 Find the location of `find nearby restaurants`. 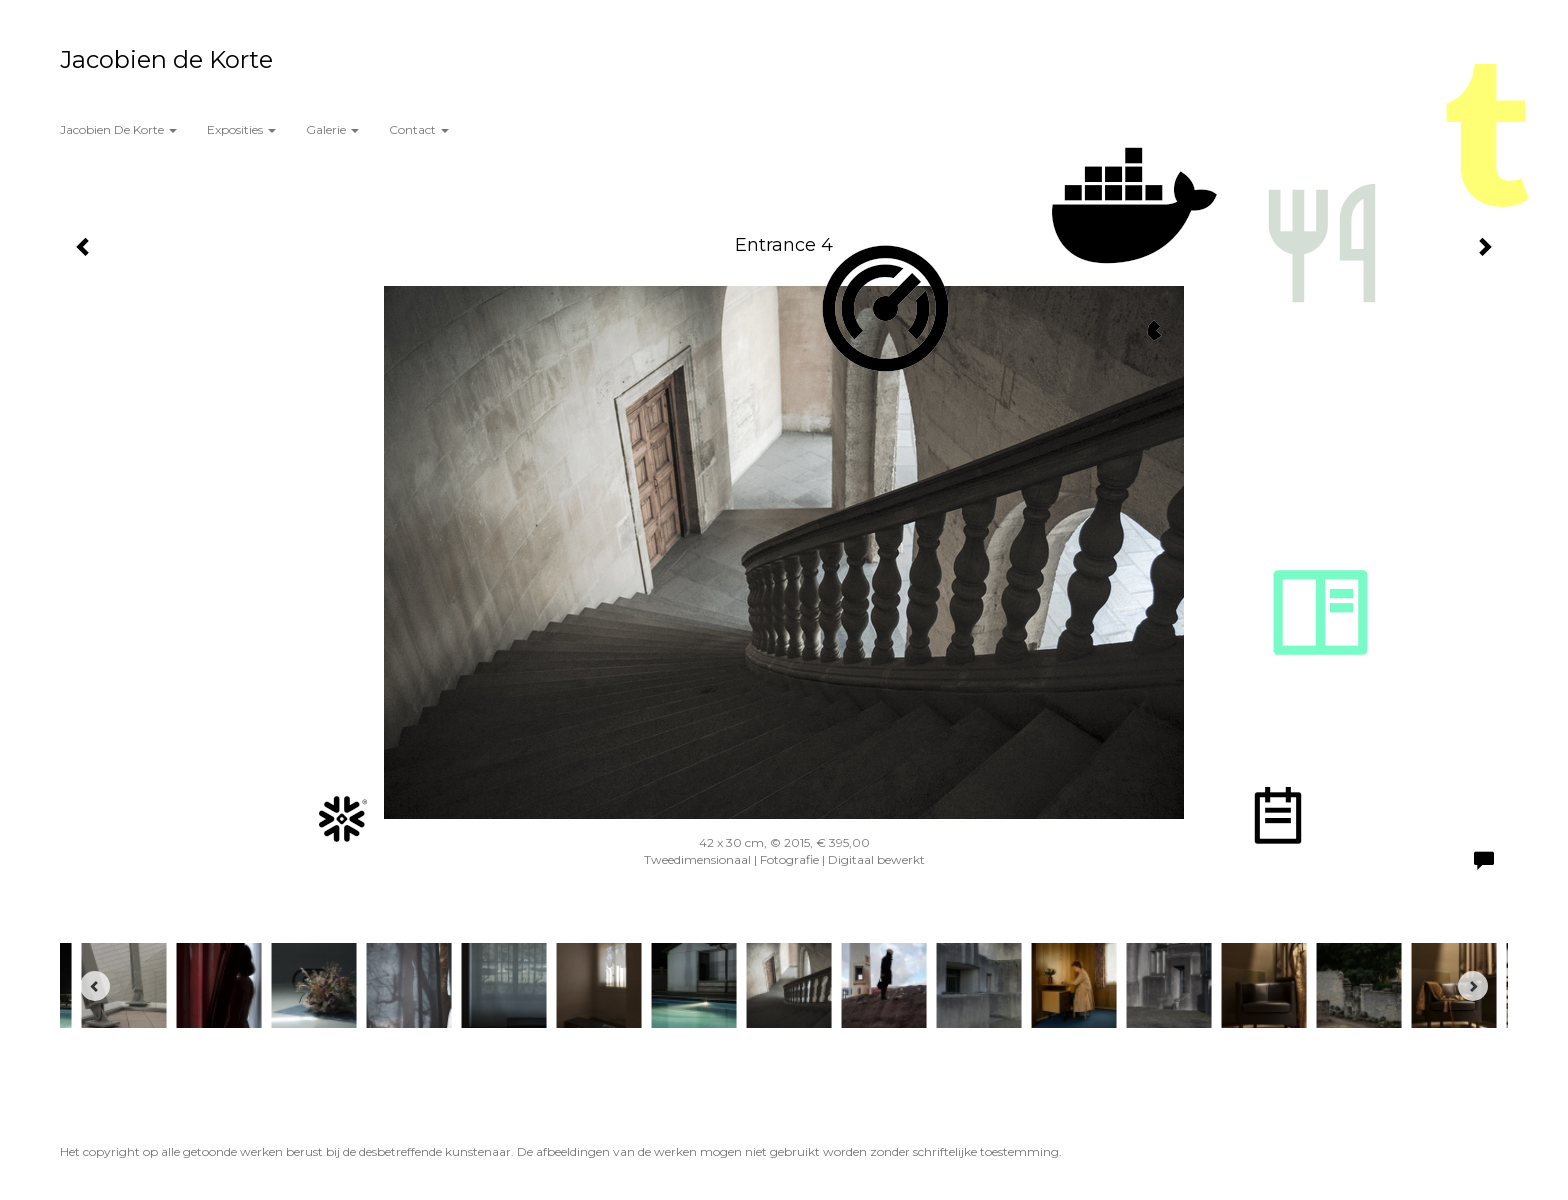

find nearby restaurants is located at coordinates (1322, 243).